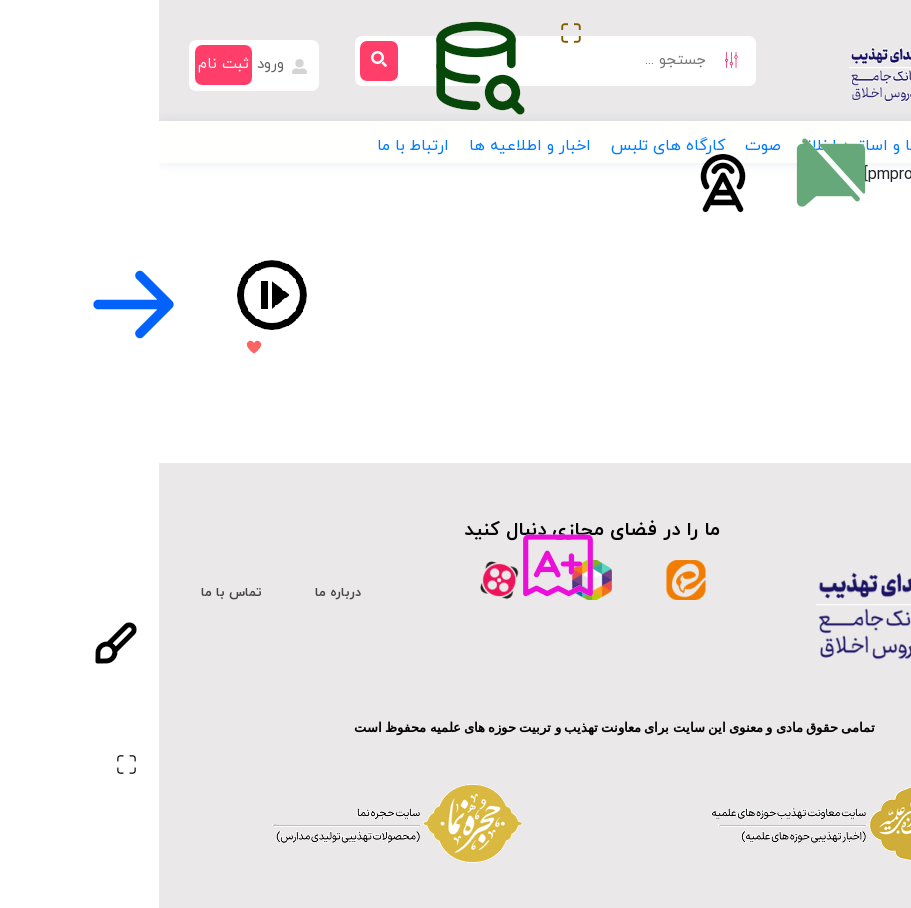  What do you see at coordinates (116, 643) in the screenshot?
I see `access drawing or painting tools` at bounding box center [116, 643].